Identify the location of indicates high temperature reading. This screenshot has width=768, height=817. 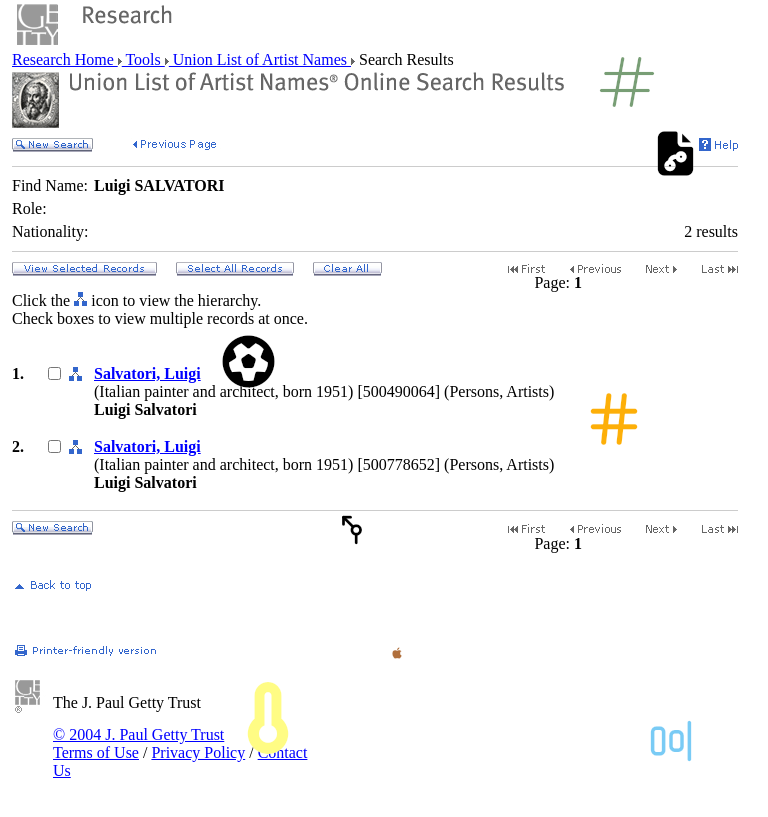
(268, 718).